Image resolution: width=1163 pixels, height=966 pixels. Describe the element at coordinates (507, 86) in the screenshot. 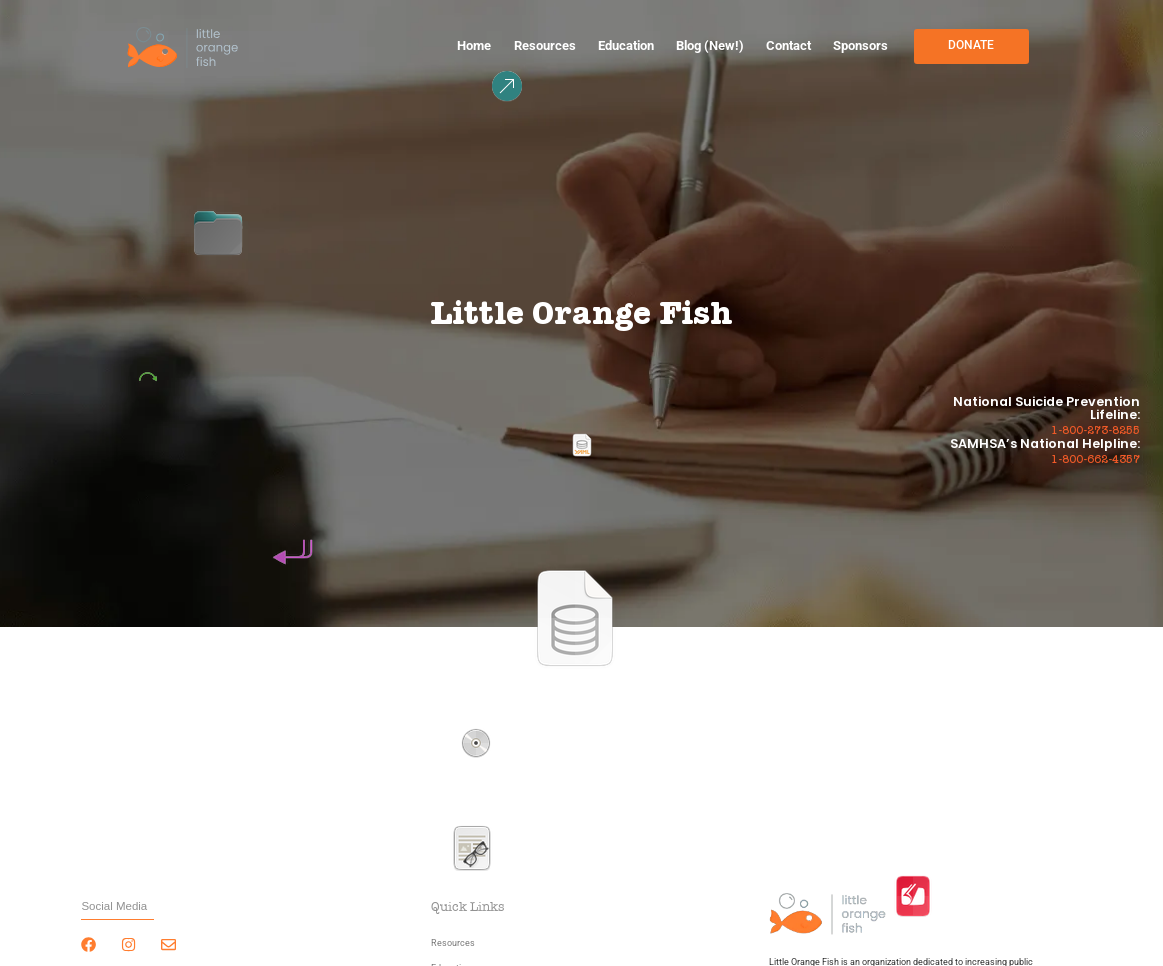

I see `indicates a symbolic link or shortcut to another file` at that location.